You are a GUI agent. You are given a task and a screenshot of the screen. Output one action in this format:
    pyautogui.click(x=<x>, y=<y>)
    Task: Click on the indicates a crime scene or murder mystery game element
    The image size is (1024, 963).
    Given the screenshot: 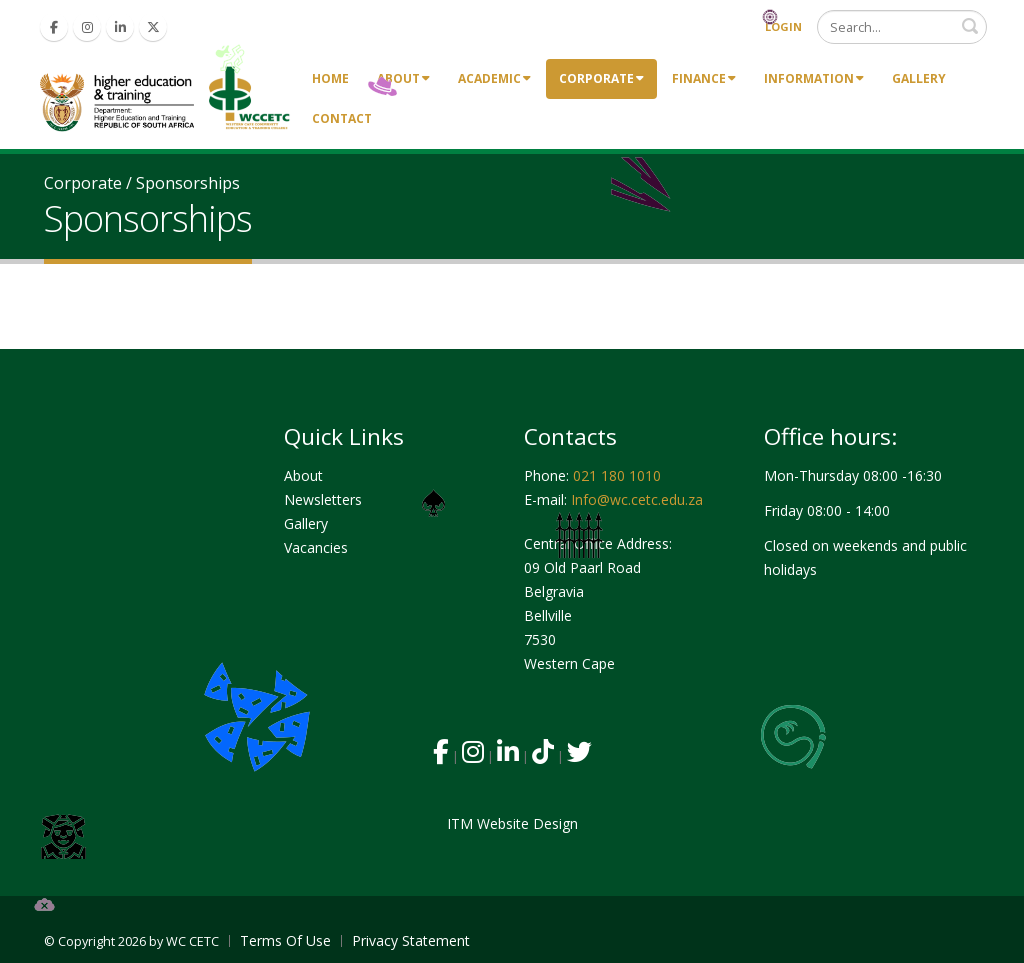 What is the action you would take?
    pyautogui.click(x=230, y=59)
    